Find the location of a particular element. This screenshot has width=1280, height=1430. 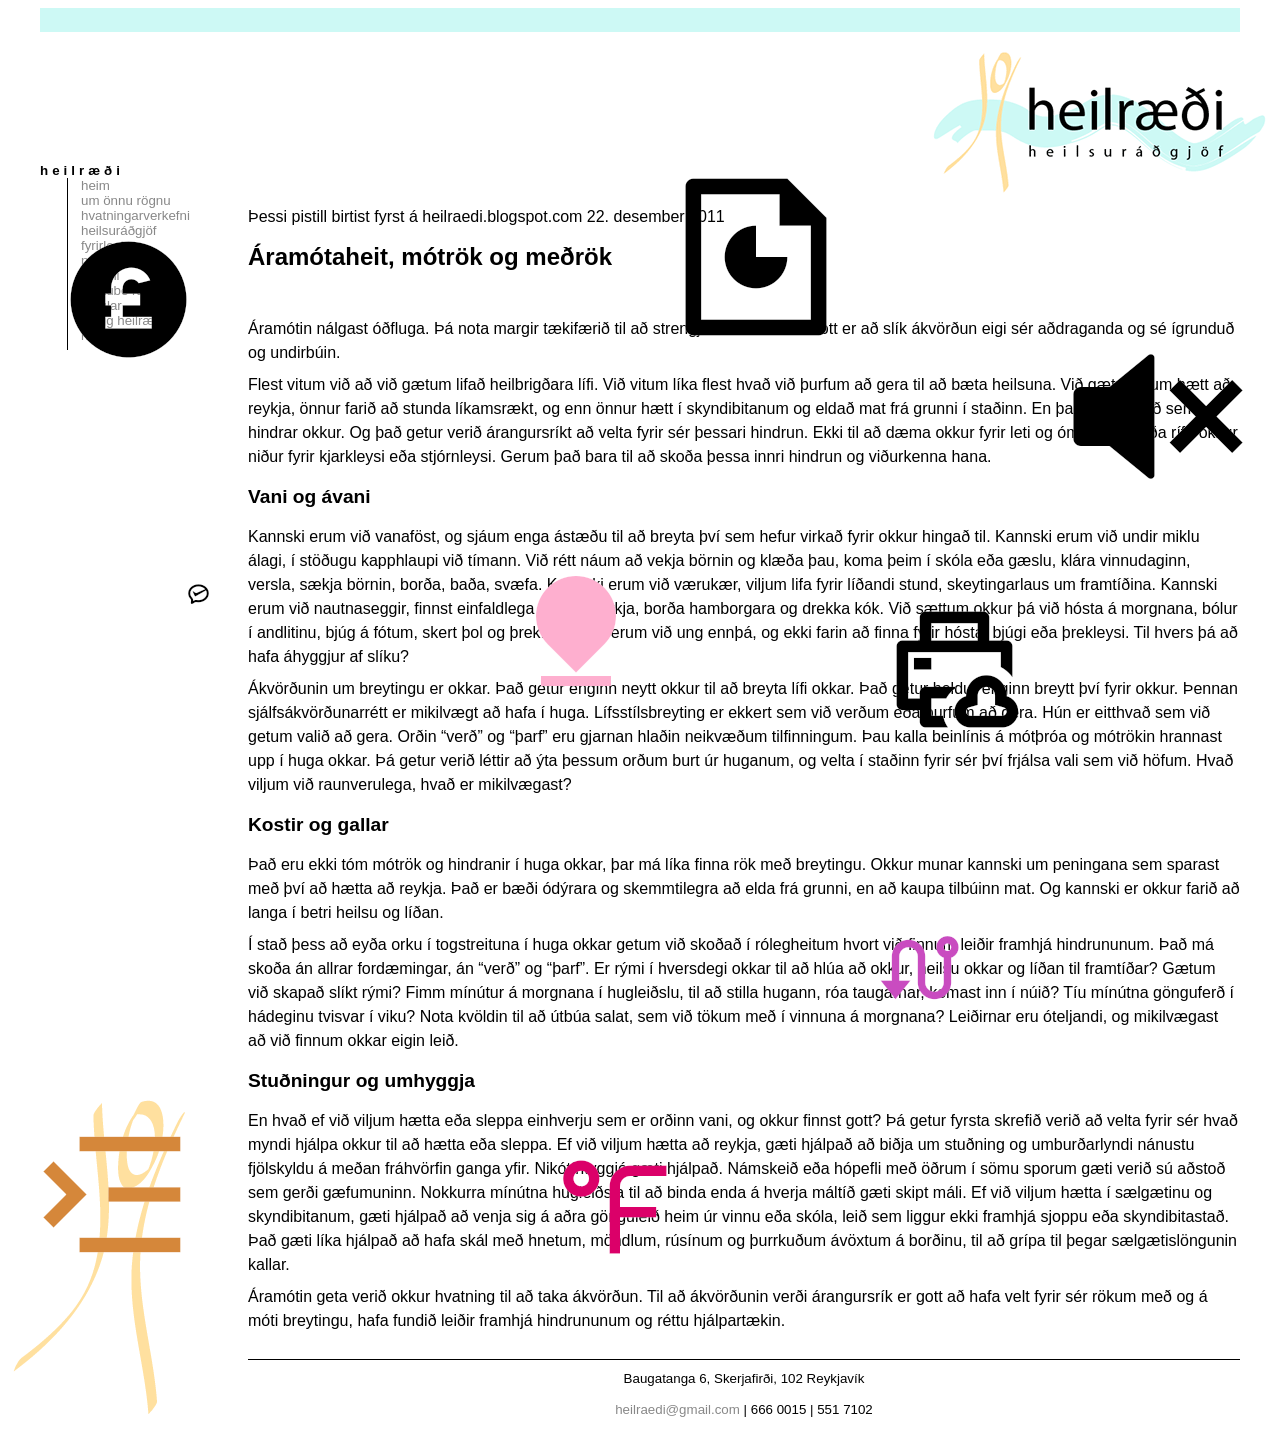

connect printer to cloud storage is located at coordinates (954, 669).